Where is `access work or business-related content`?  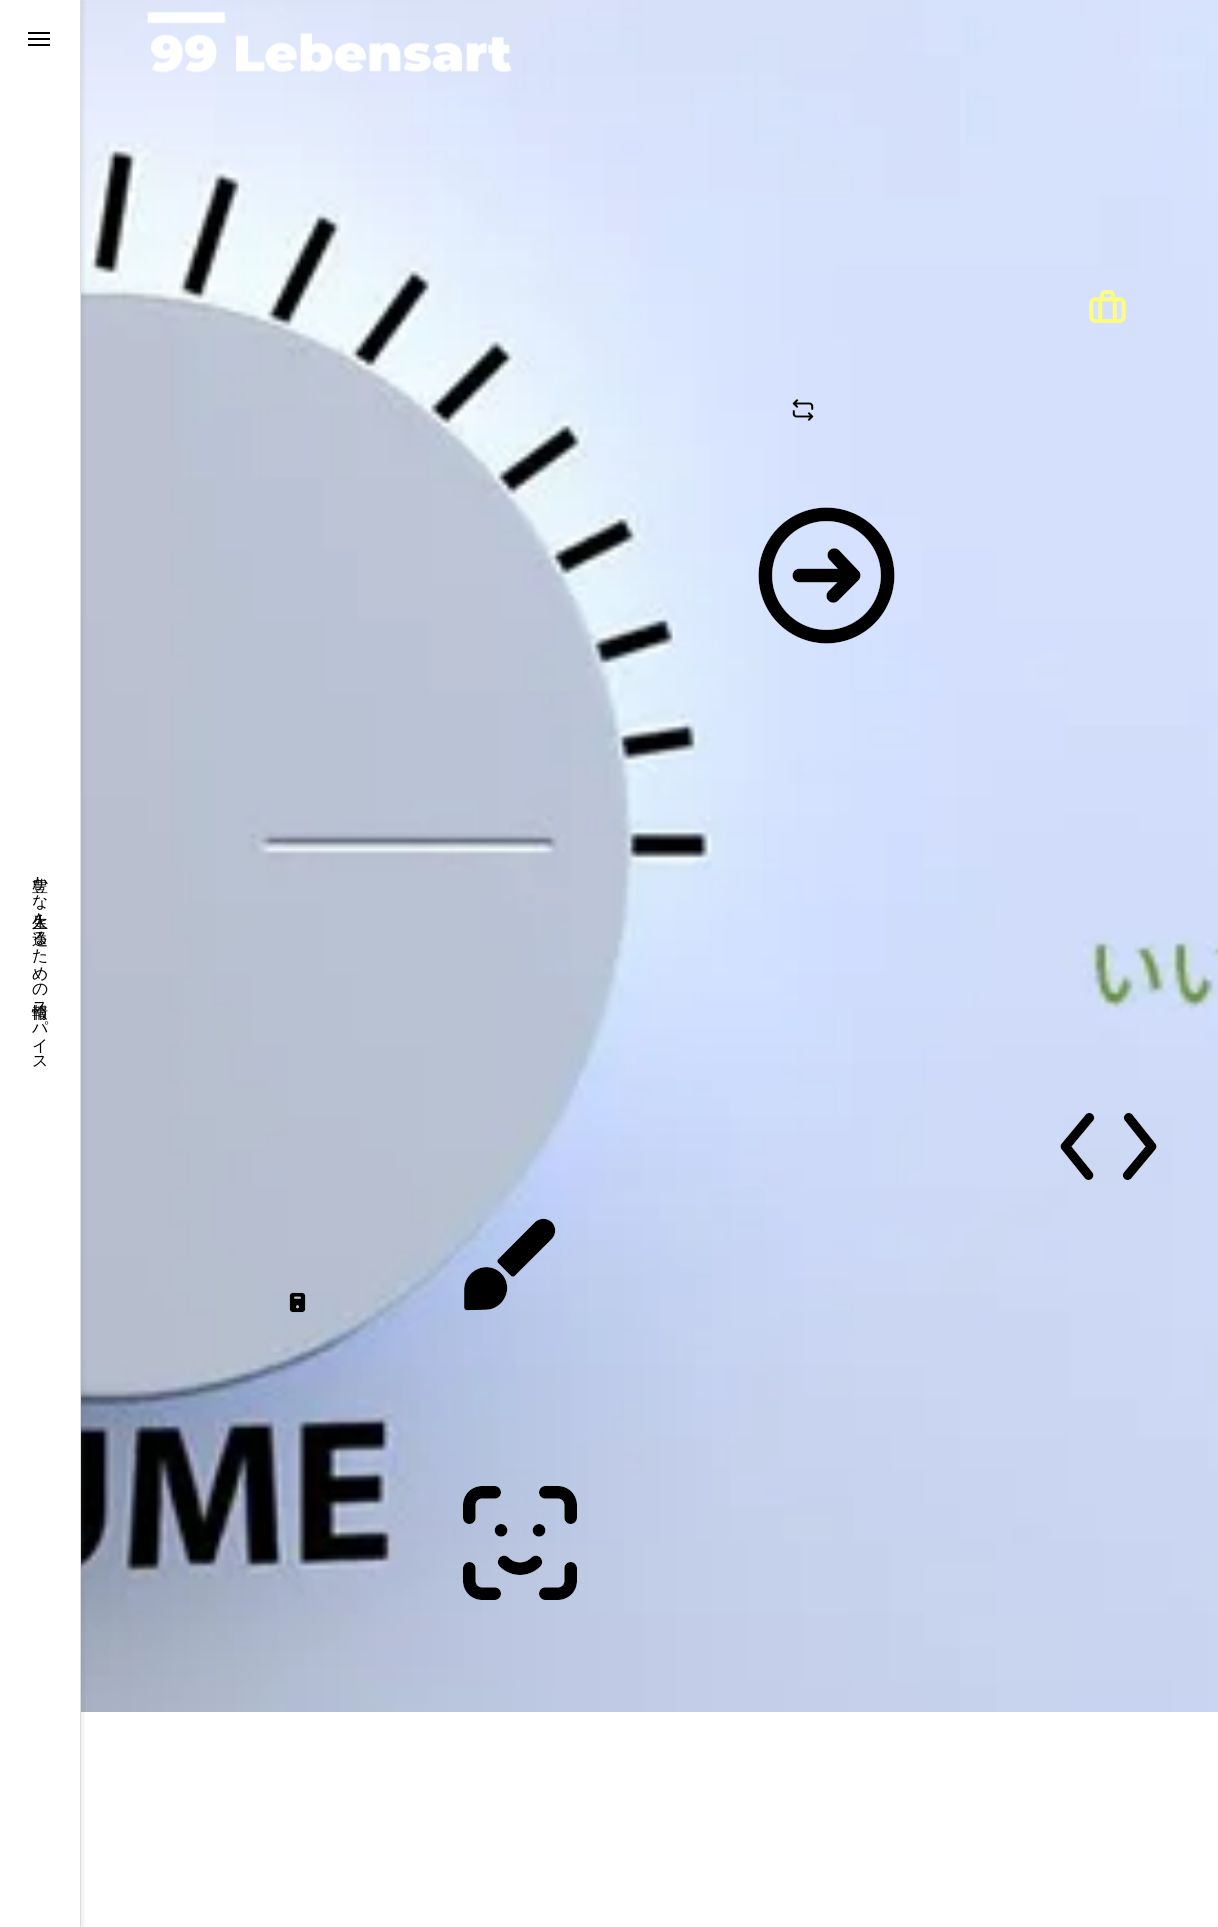
access work or business-related content is located at coordinates (1107, 306).